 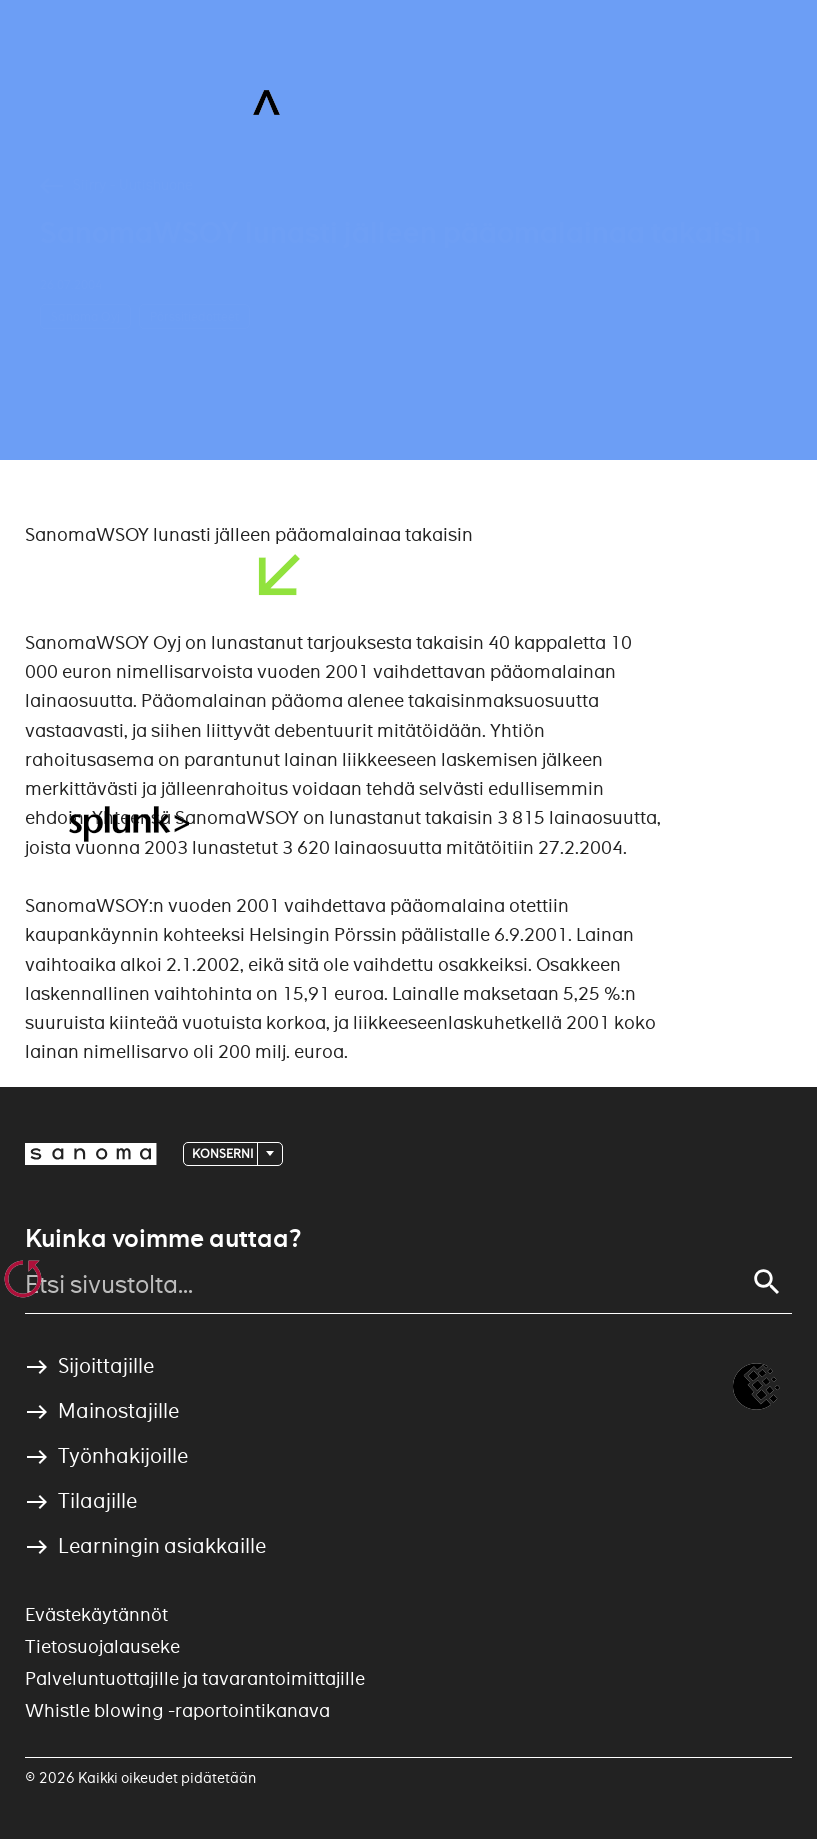 I want to click on visit teratail programming Q&A community, so click(x=266, y=102).